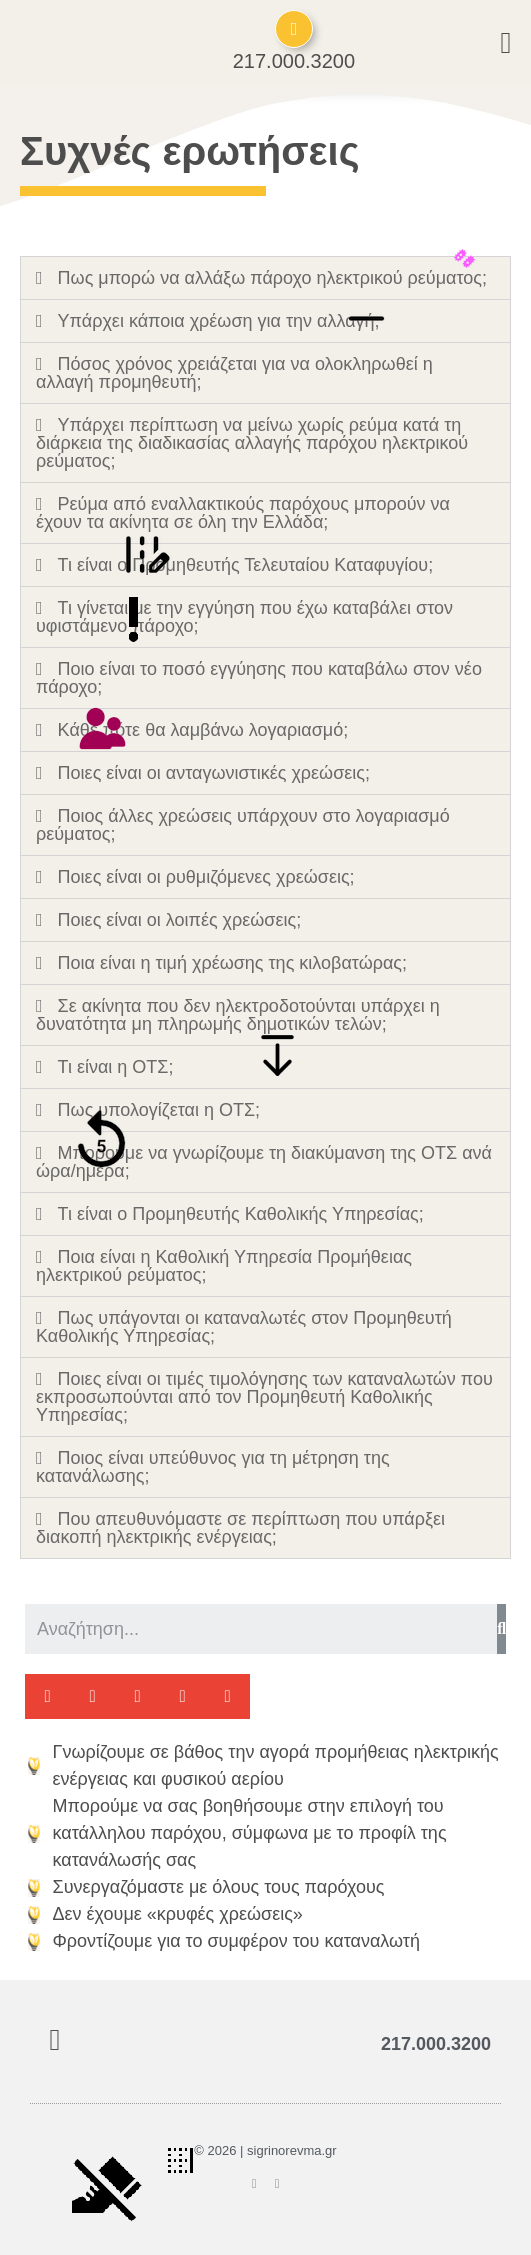 The image size is (531, 2255). What do you see at coordinates (107, 2188) in the screenshot?
I see `indicates a restricted area where walking is prohibited` at bounding box center [107, 2188].